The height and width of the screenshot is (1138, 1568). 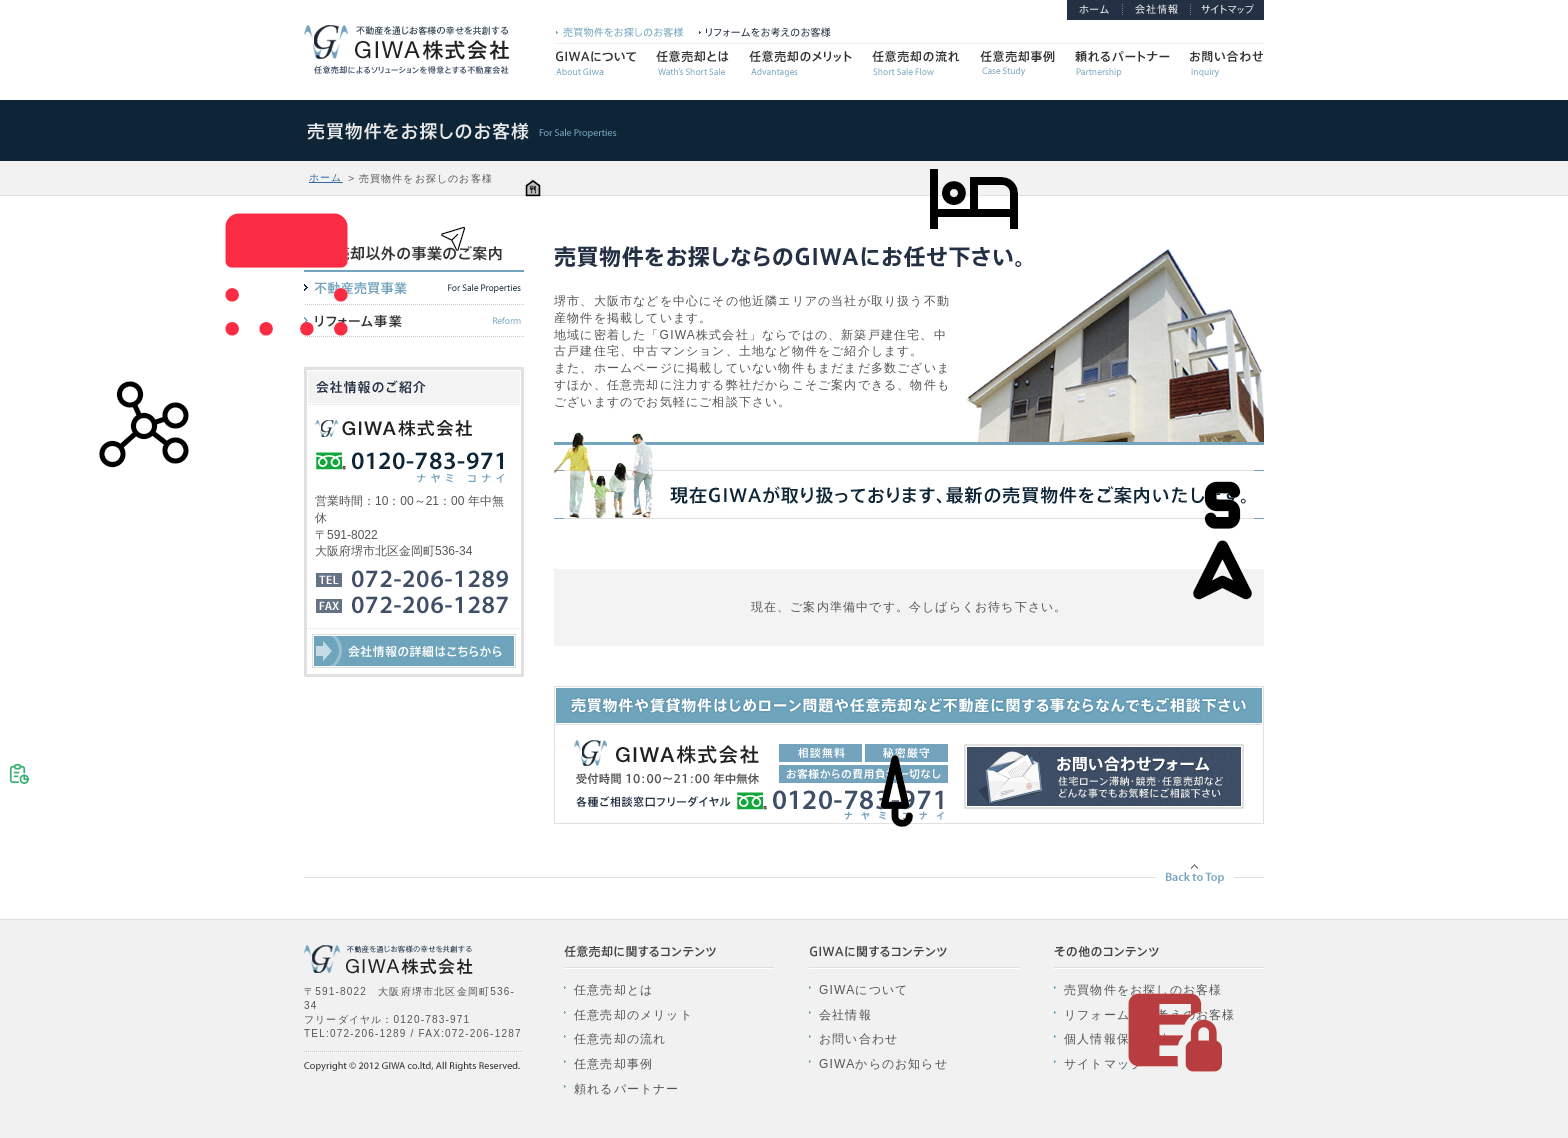 What do you see at coordinates (286, 274) in the screenshot?
I see `align content to the top of a container` at bounding box center [286, 274].